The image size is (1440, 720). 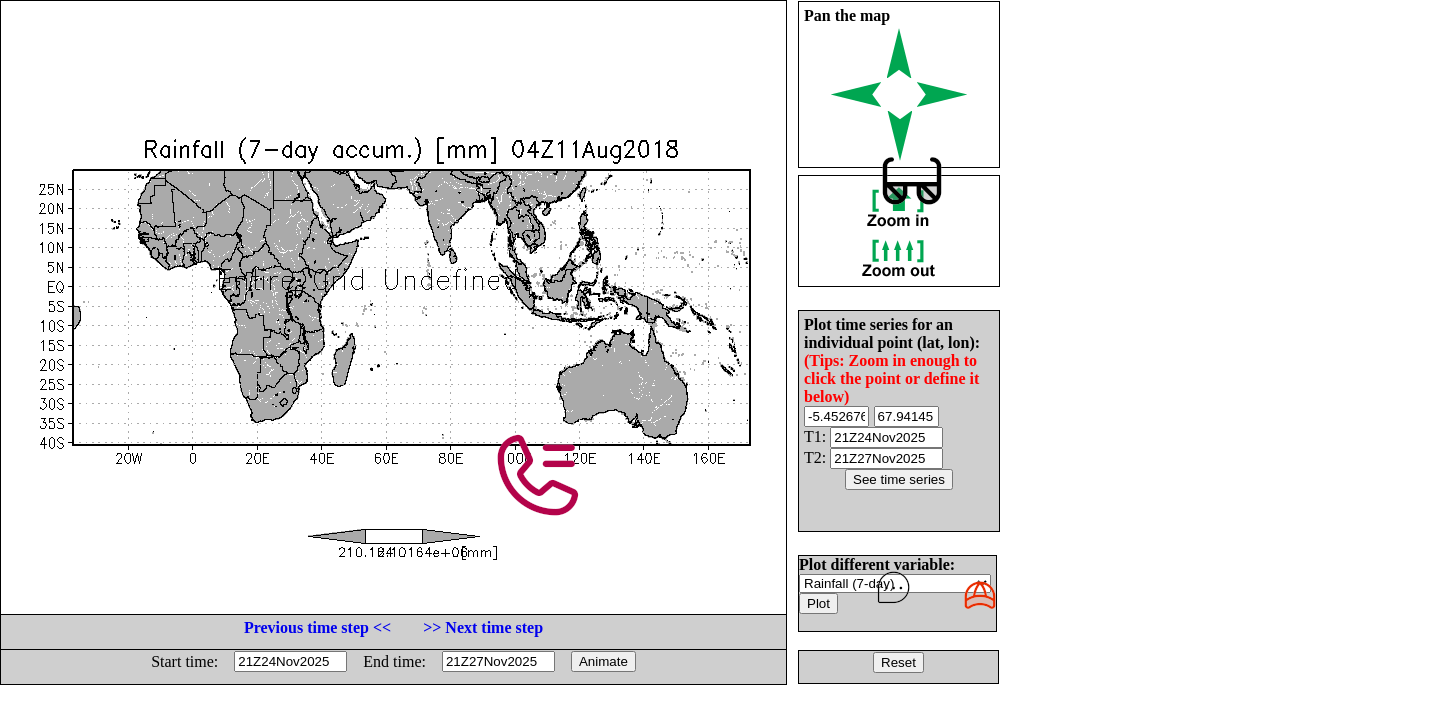 I want to click on view contact list or phone directory, so click(x=539, y=473).